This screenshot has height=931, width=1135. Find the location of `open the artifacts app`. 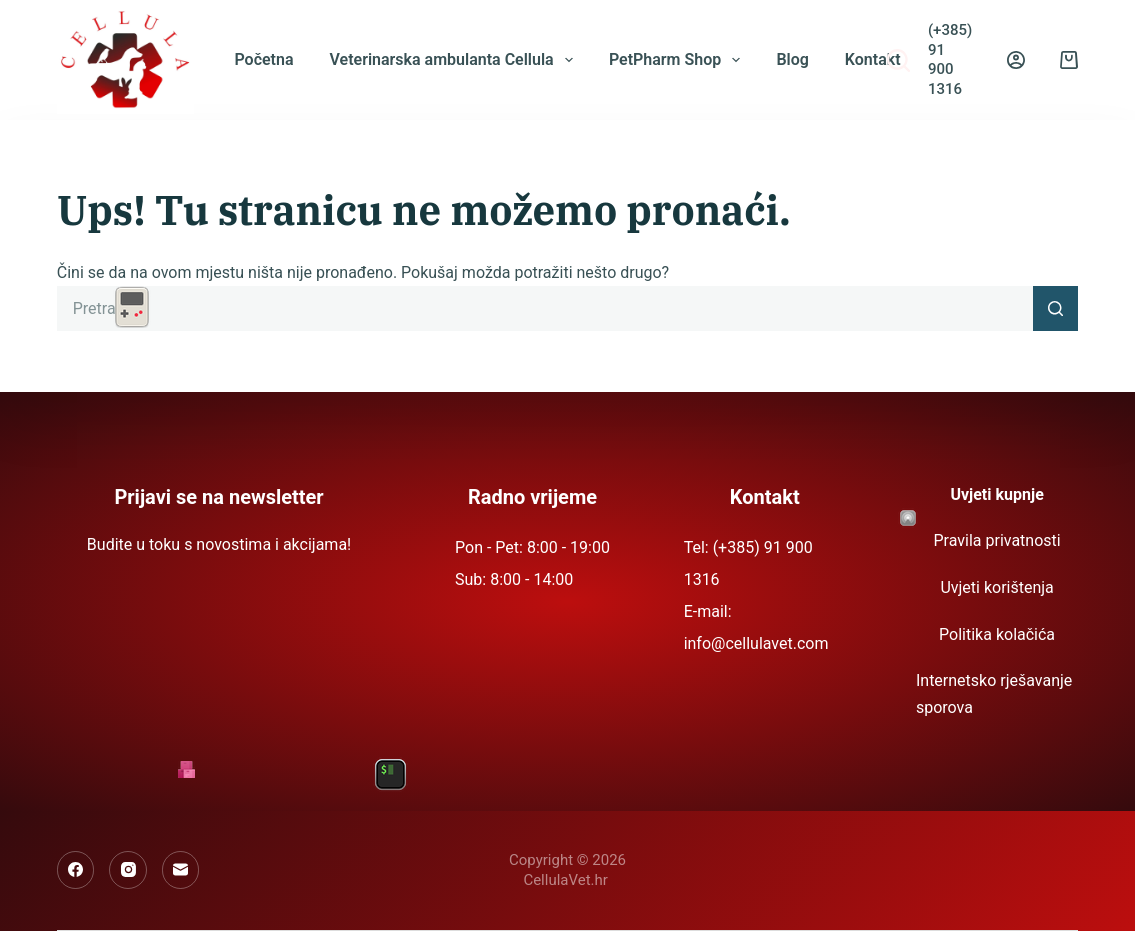

open the artifacts app is located at coordinates (186, 769).